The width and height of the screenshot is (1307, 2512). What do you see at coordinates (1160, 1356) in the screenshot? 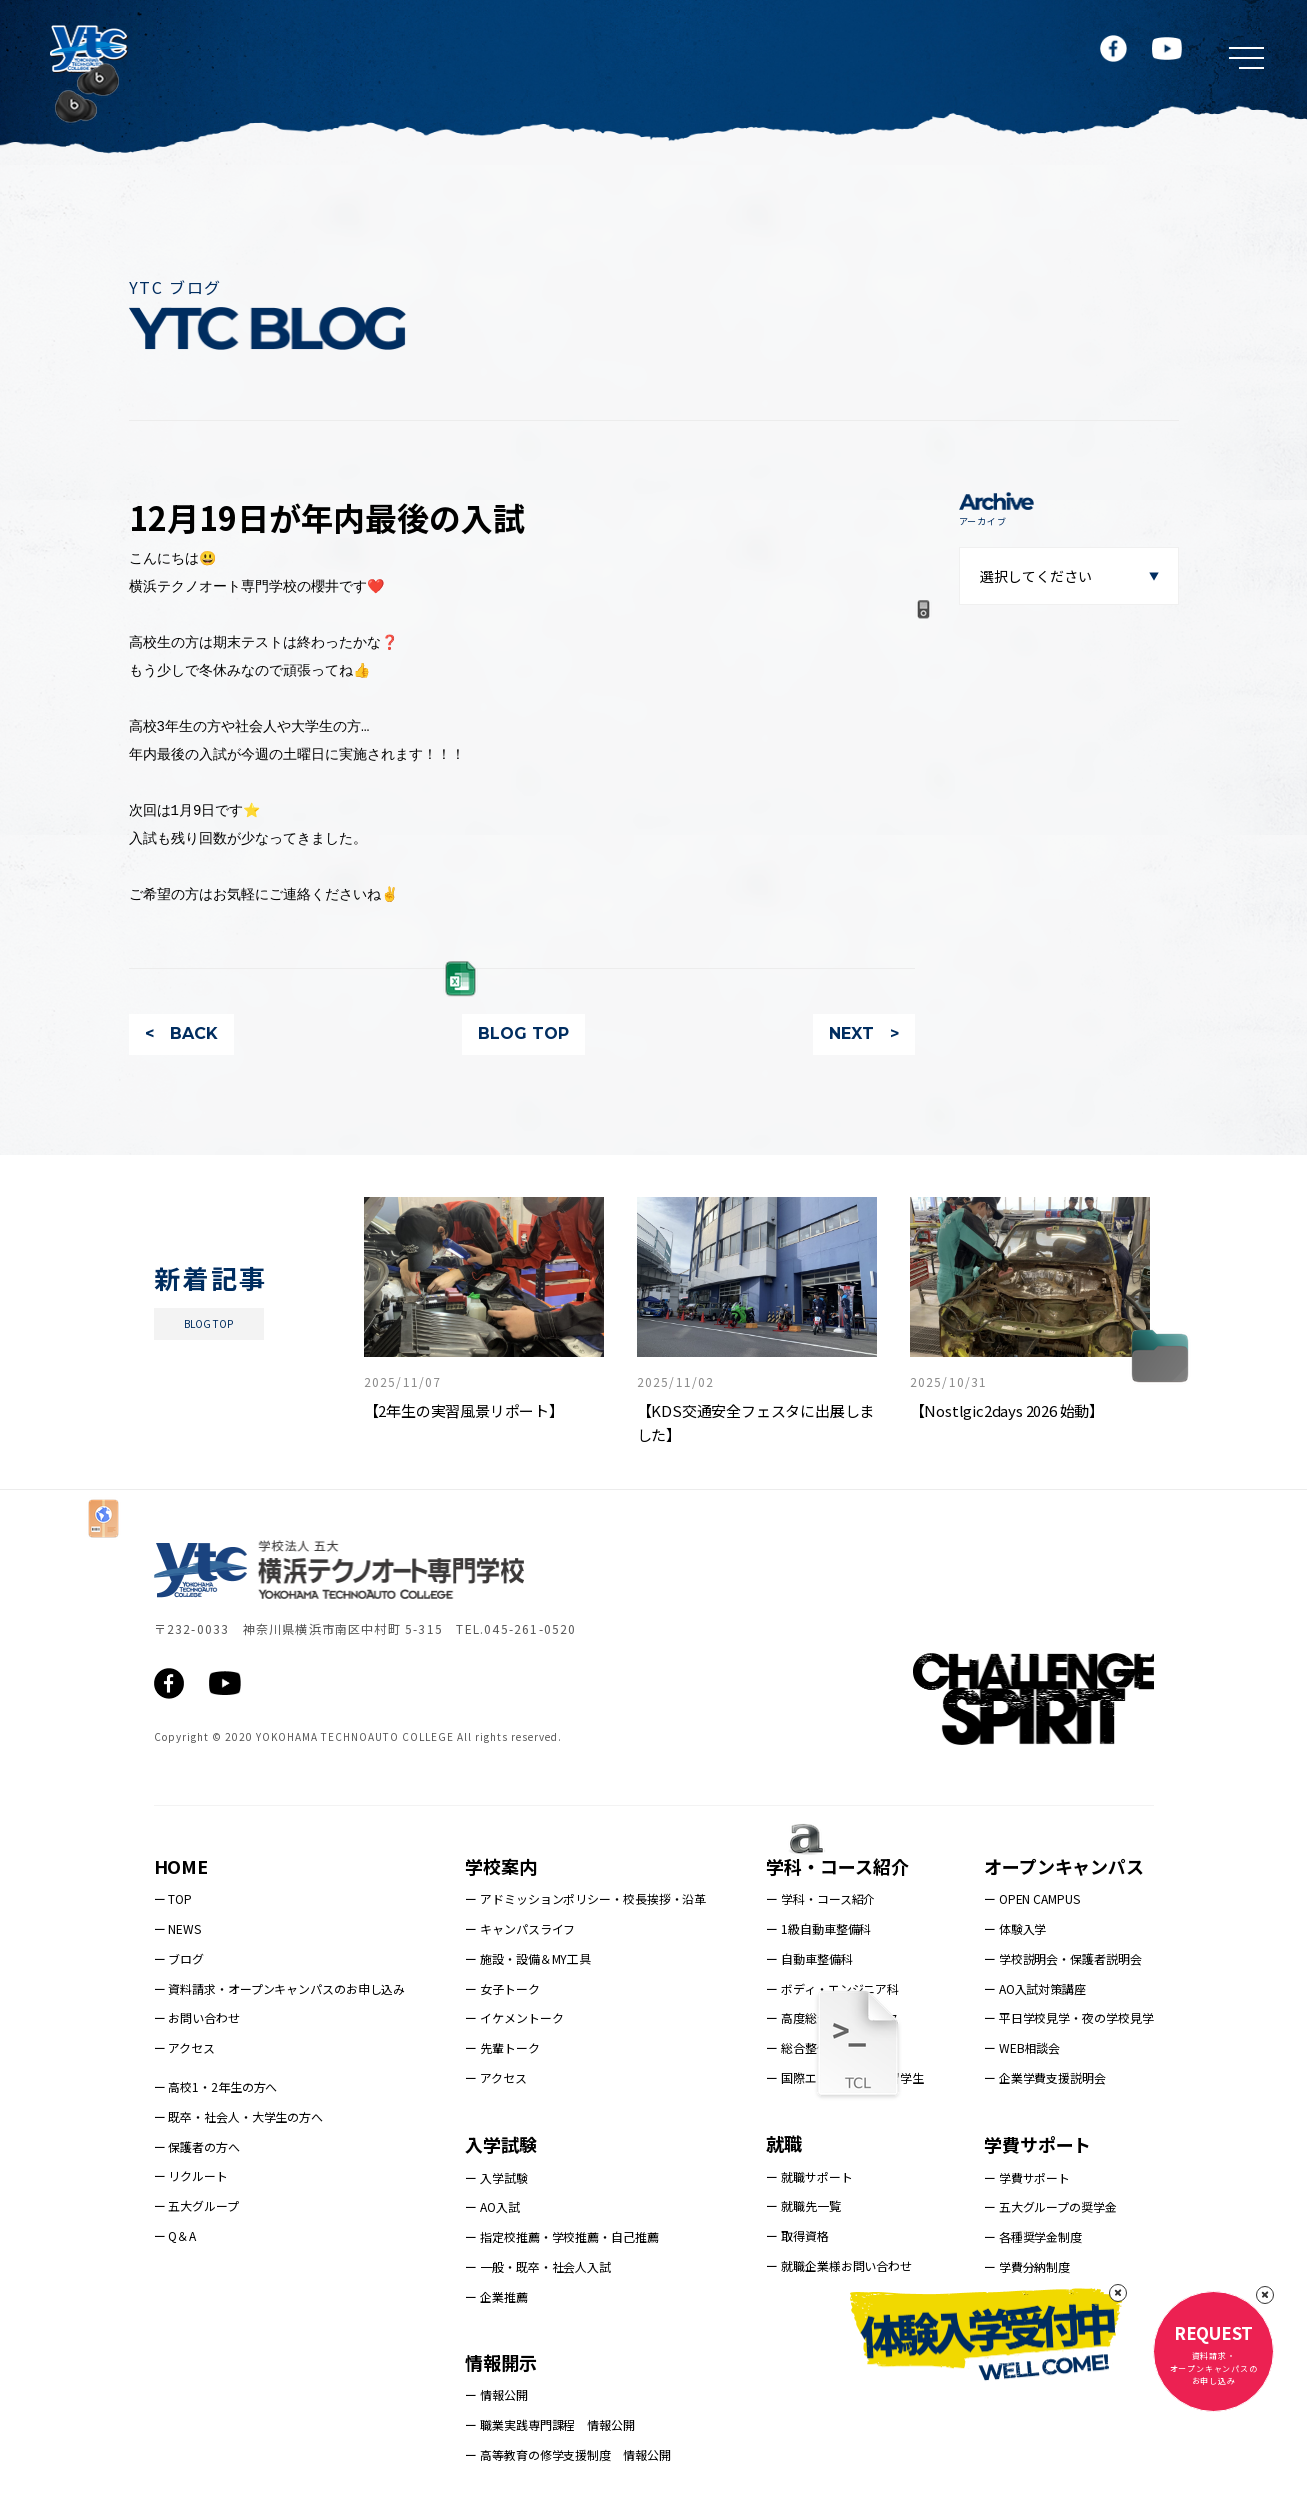
I see `open folder containing files` at bounding box center [1160, 1356].